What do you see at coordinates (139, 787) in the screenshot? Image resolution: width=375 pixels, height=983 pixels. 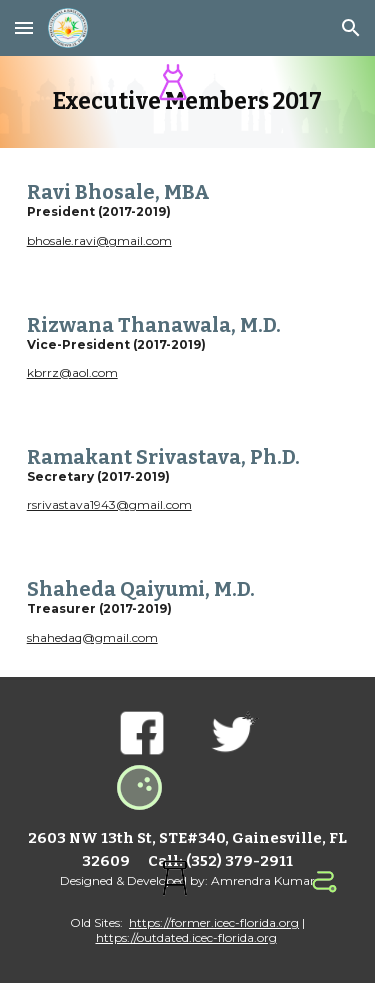 I see `access bowling or sports games` at bounding box center [139, 787].